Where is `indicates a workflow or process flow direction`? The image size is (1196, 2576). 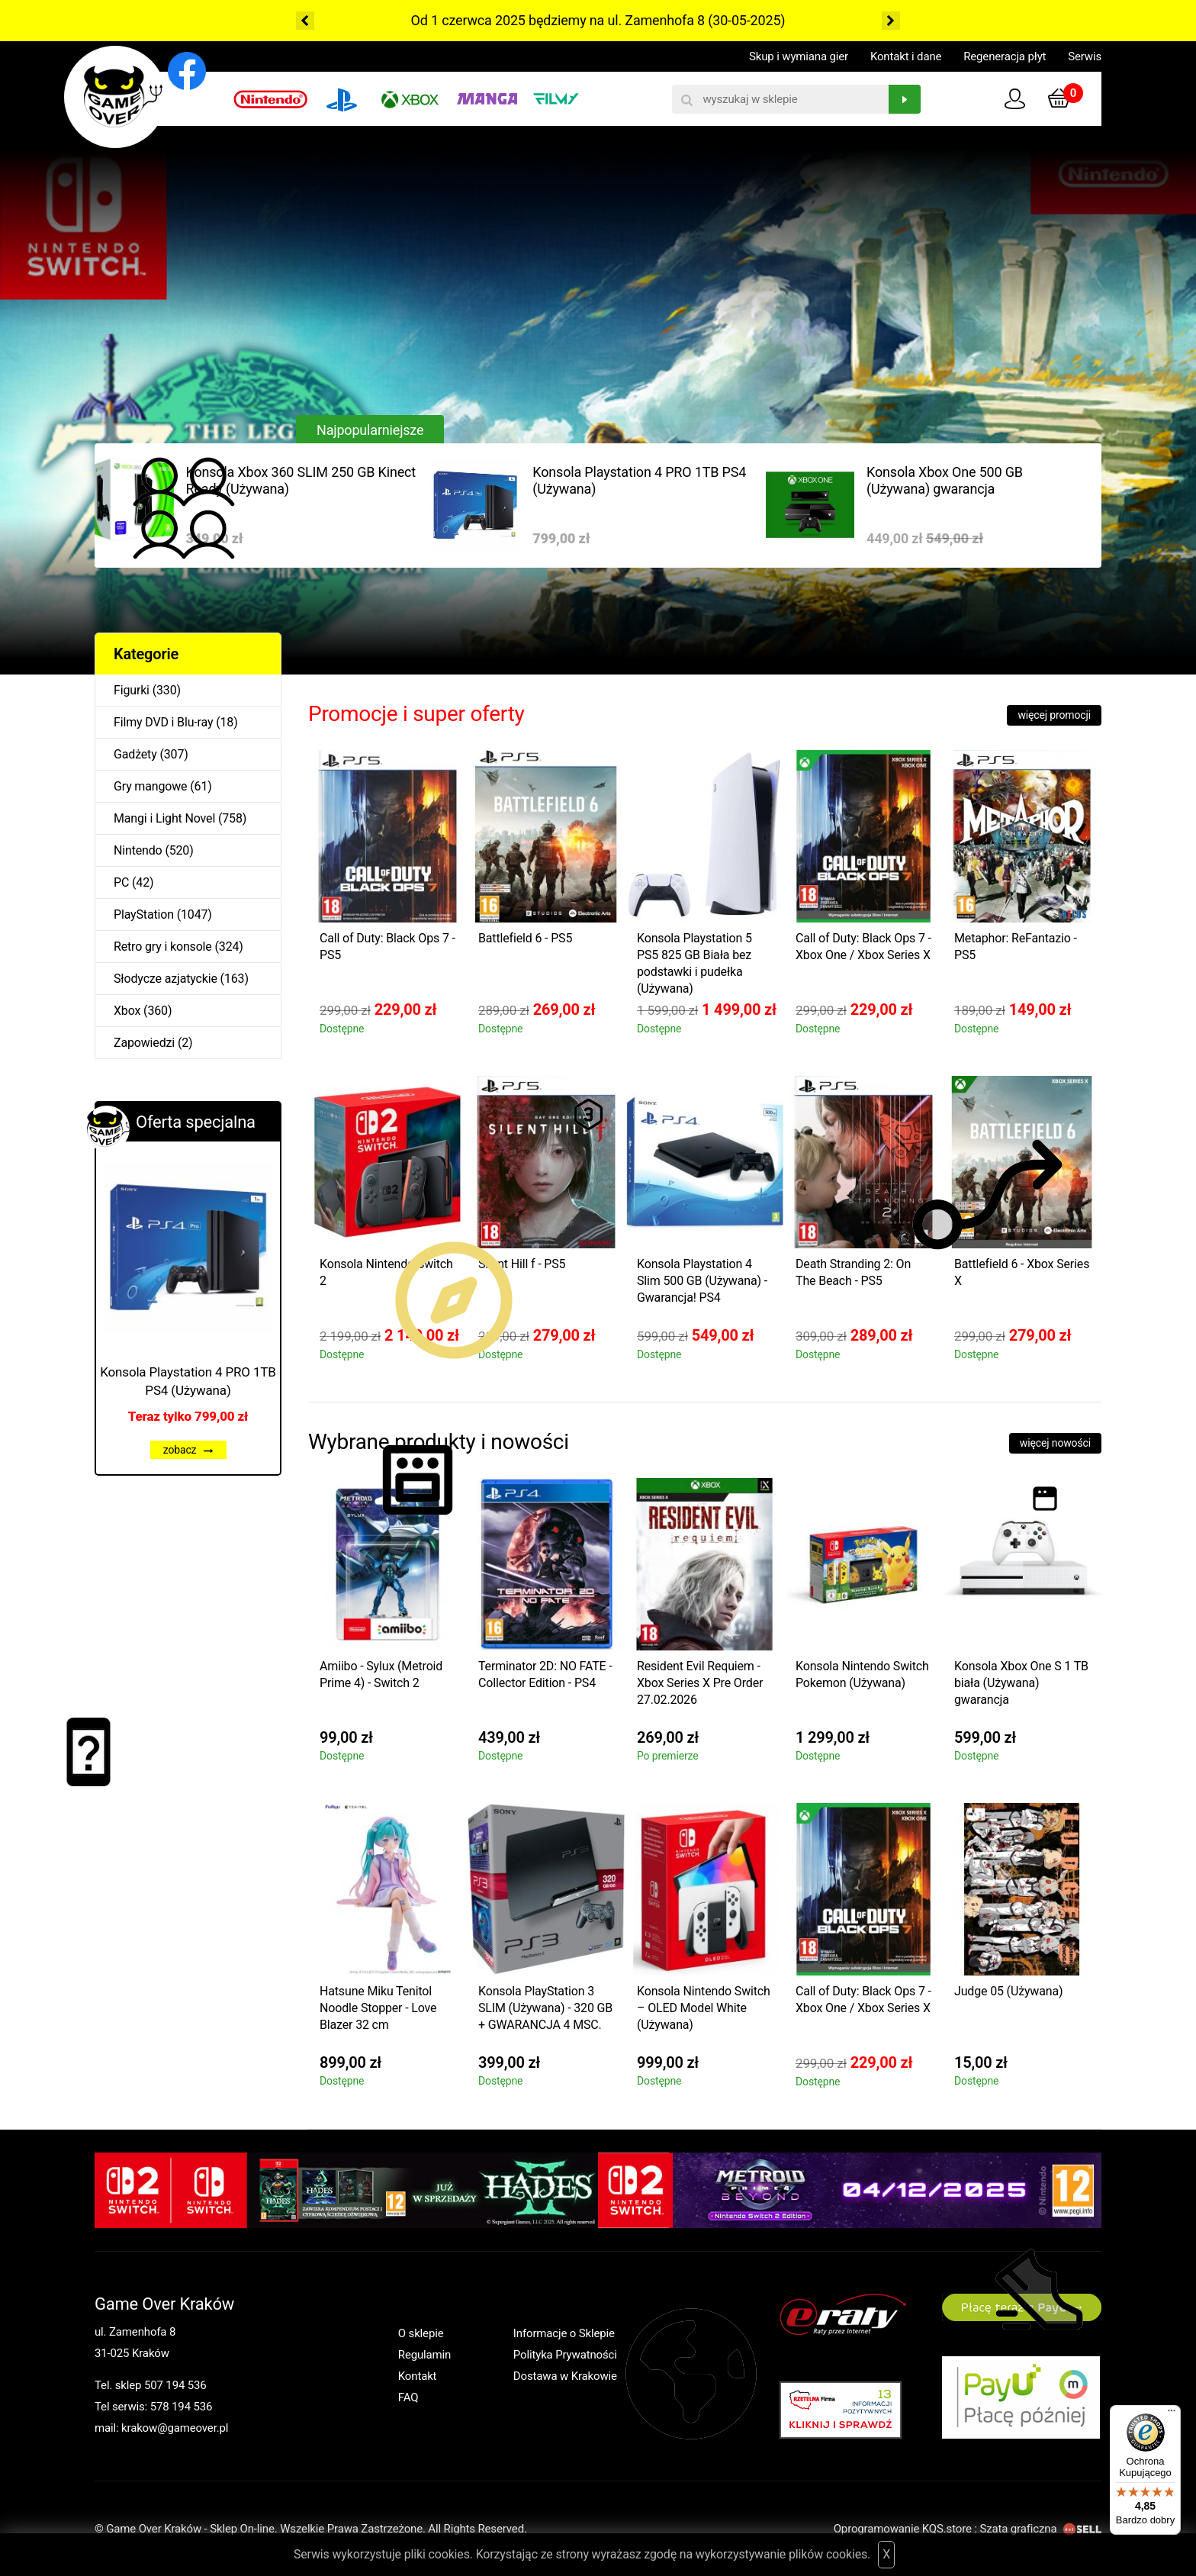 indicates a workflow or process flow direction is located at coordinates (987, 1194).